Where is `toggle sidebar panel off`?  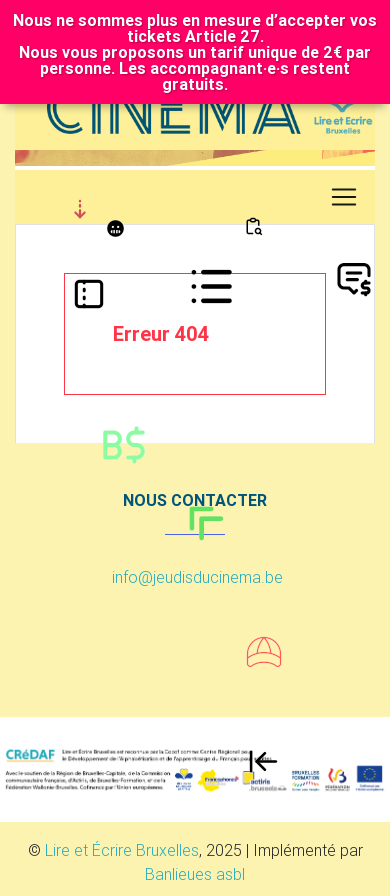 toggle sidebar panel off is located at coordinates (89, 294).